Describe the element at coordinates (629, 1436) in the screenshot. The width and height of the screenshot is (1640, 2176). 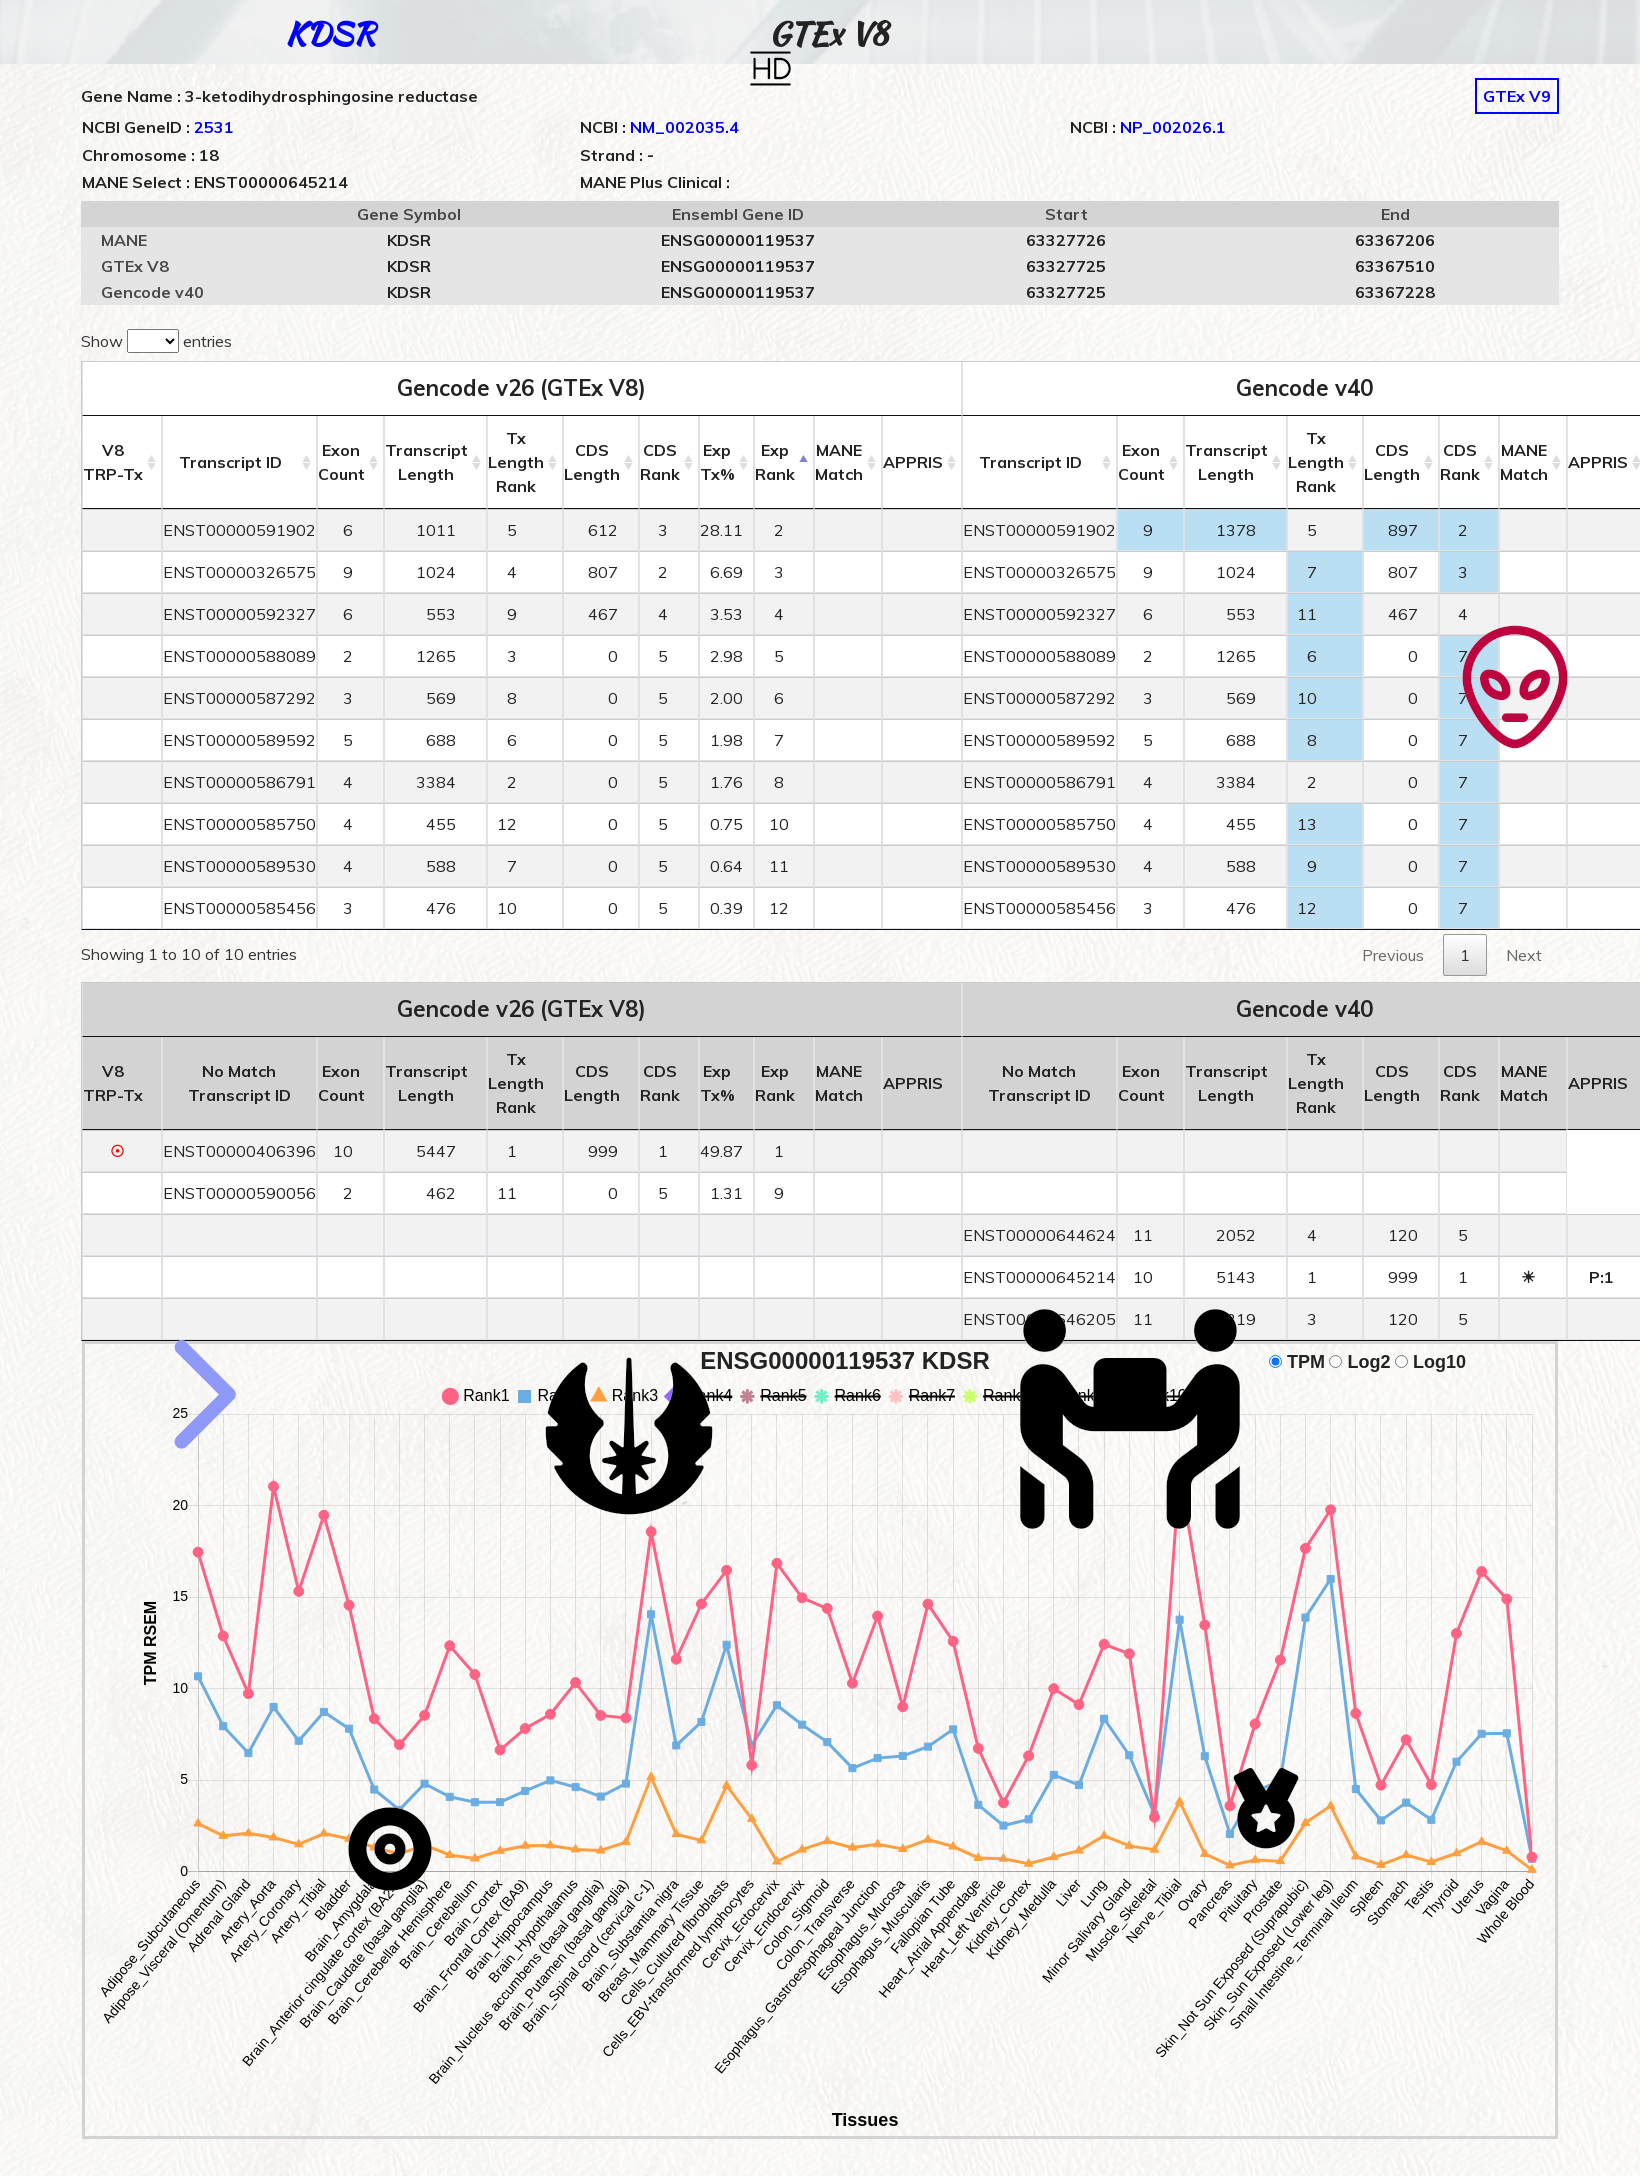
I see `indicates Jedi Order affiliation or Star Wars themed content` at that location.